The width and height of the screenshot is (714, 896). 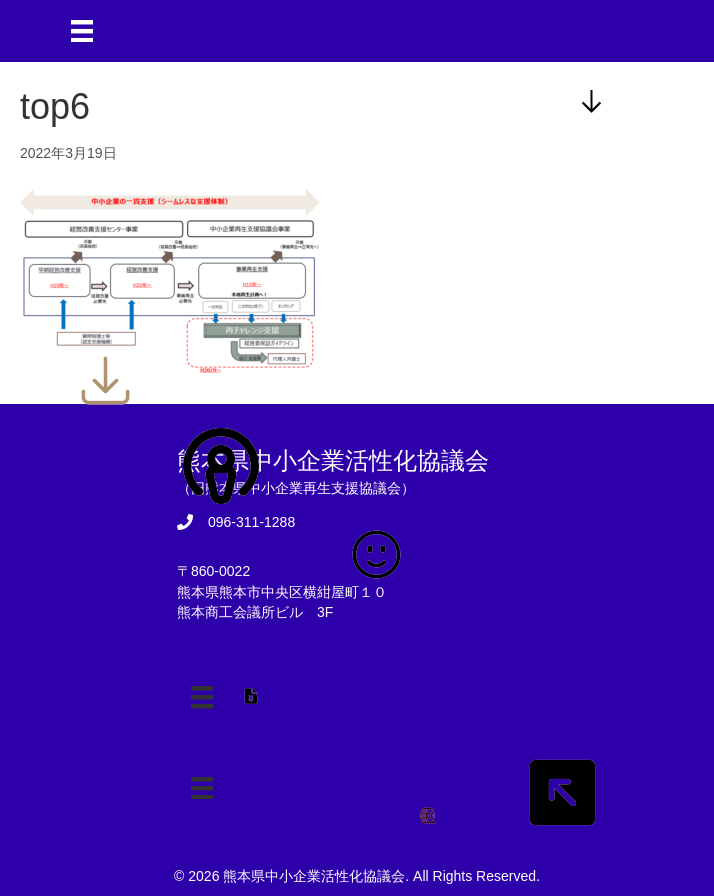 What do you see at coordinates (562, 792) in the screenshot?
I see `navigate to the top-left or return to origin` at bounding box center [562, 792].